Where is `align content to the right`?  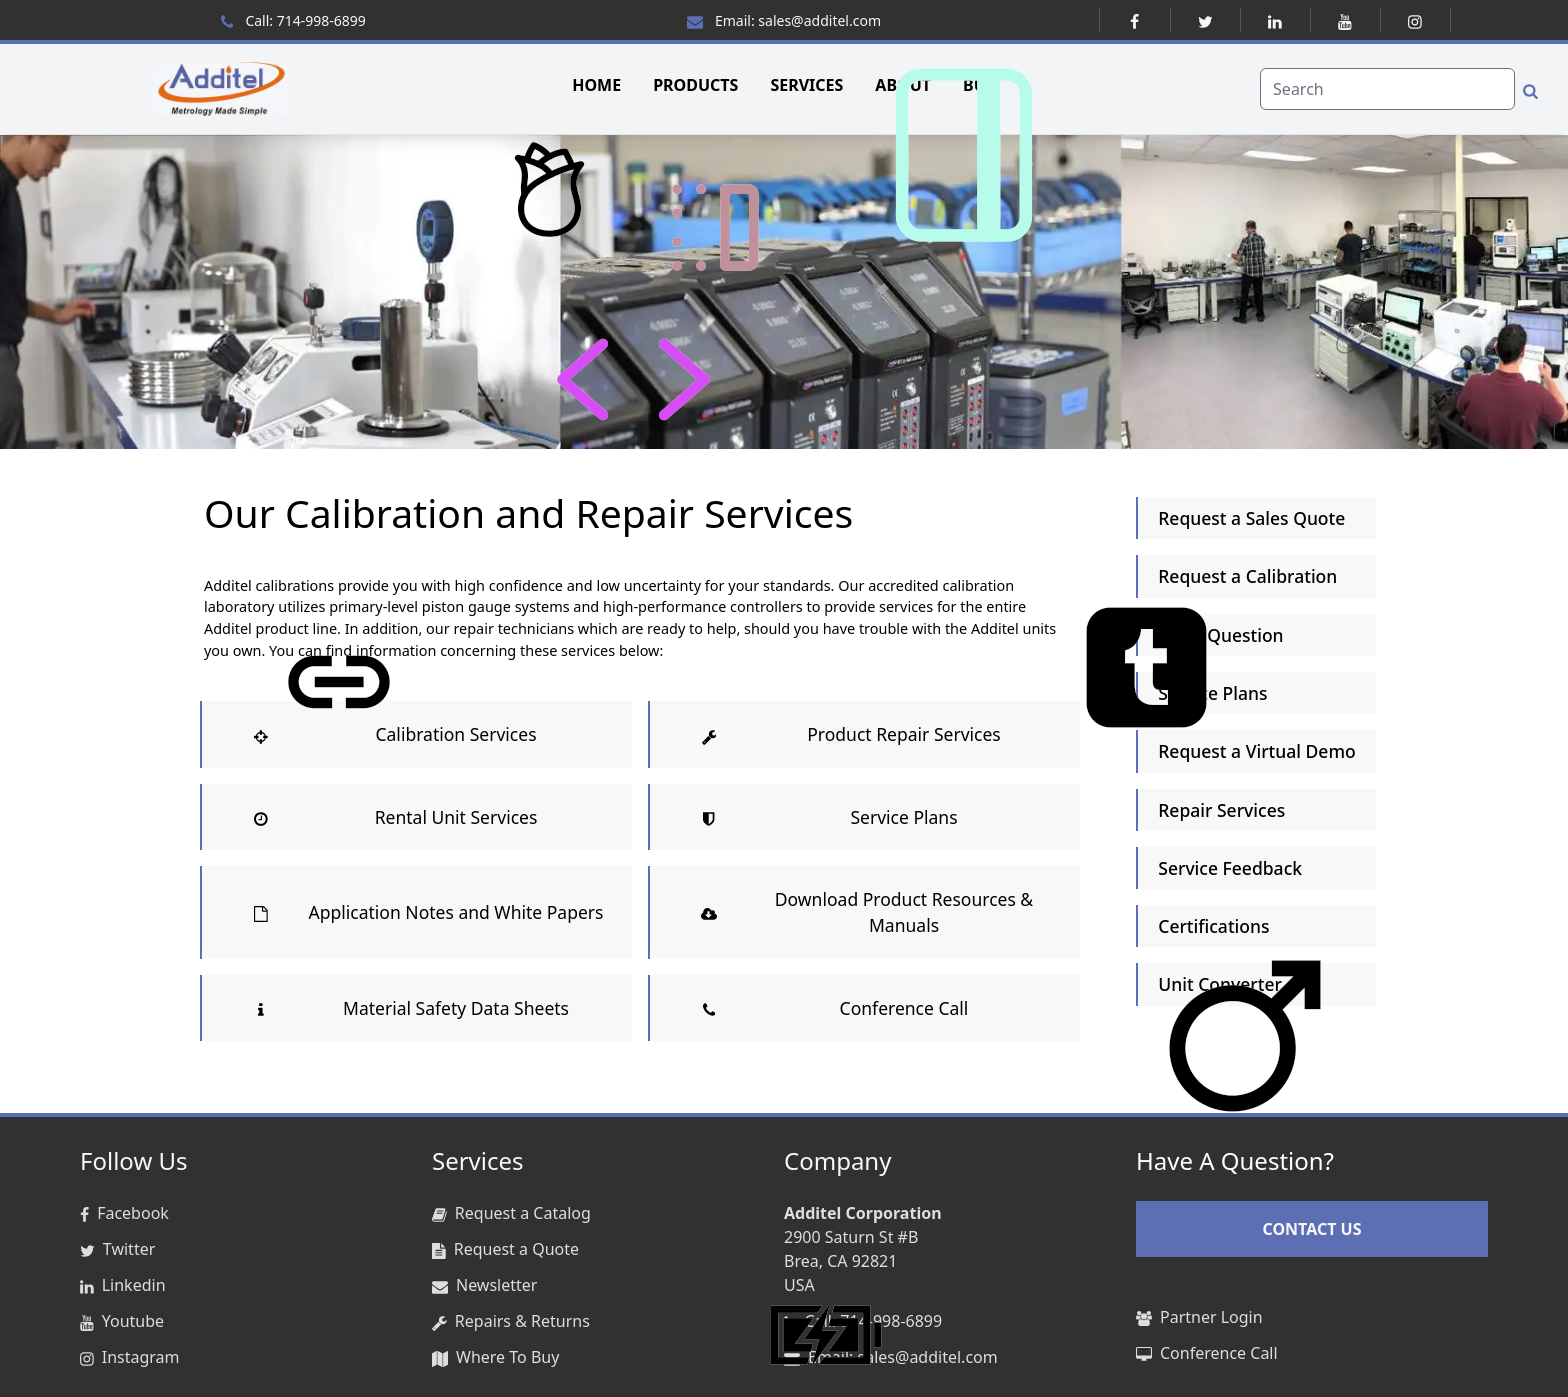
align content to the right is located at coordinates (715, 227).